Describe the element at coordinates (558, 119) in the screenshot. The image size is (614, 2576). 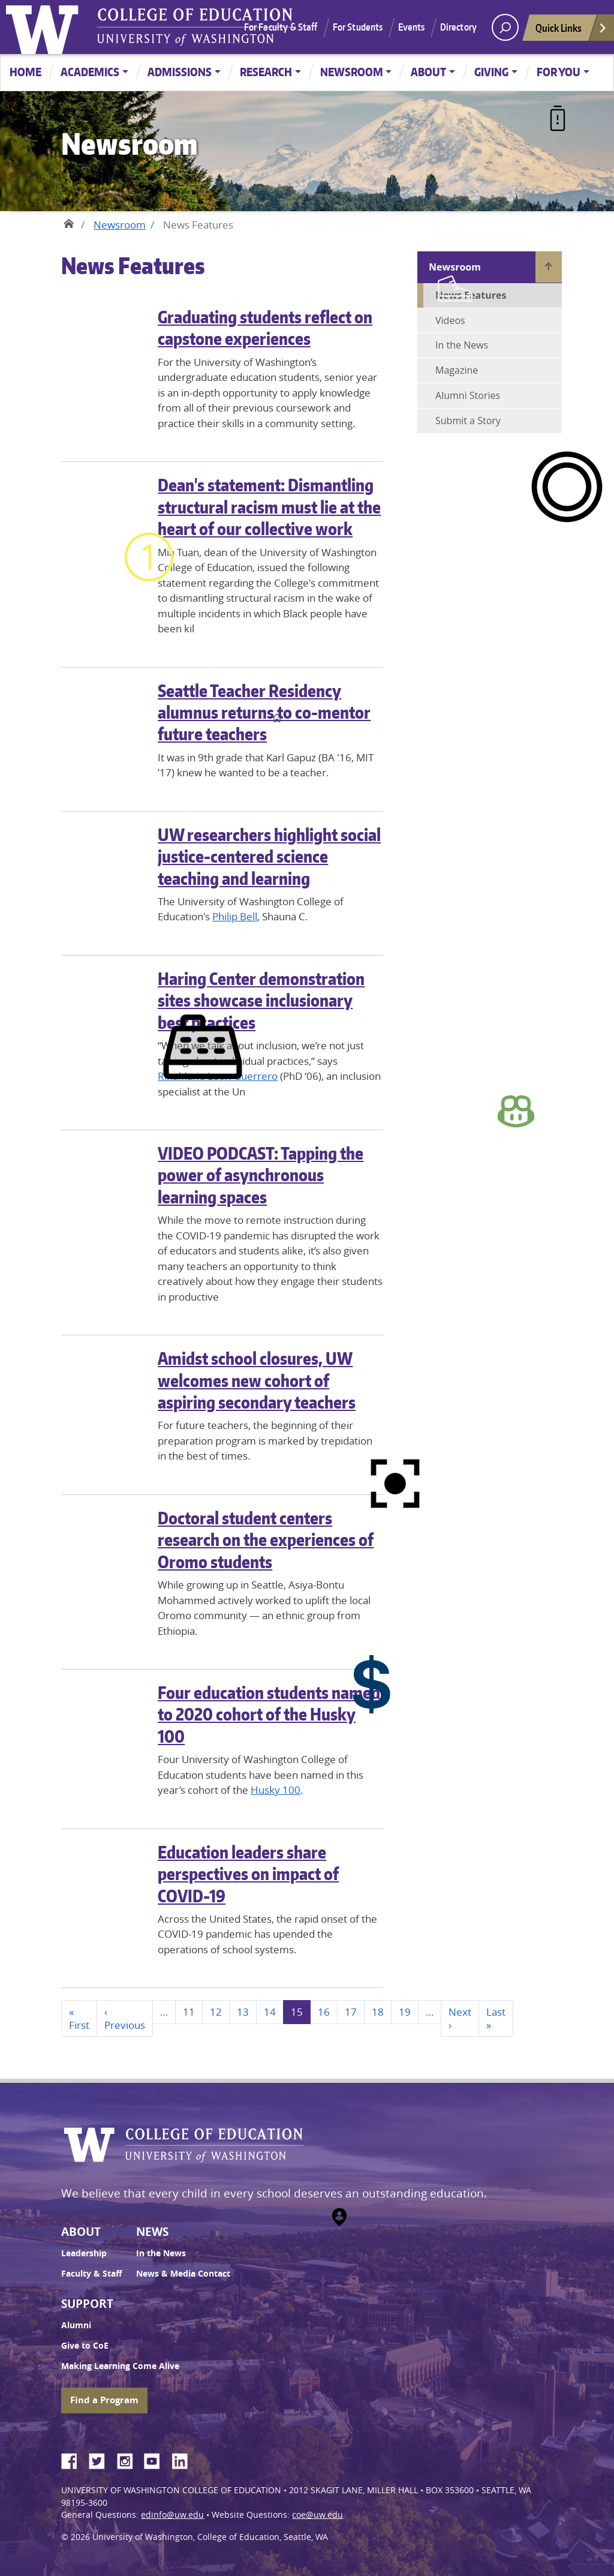
I see `indicates low battery warning` at that location.